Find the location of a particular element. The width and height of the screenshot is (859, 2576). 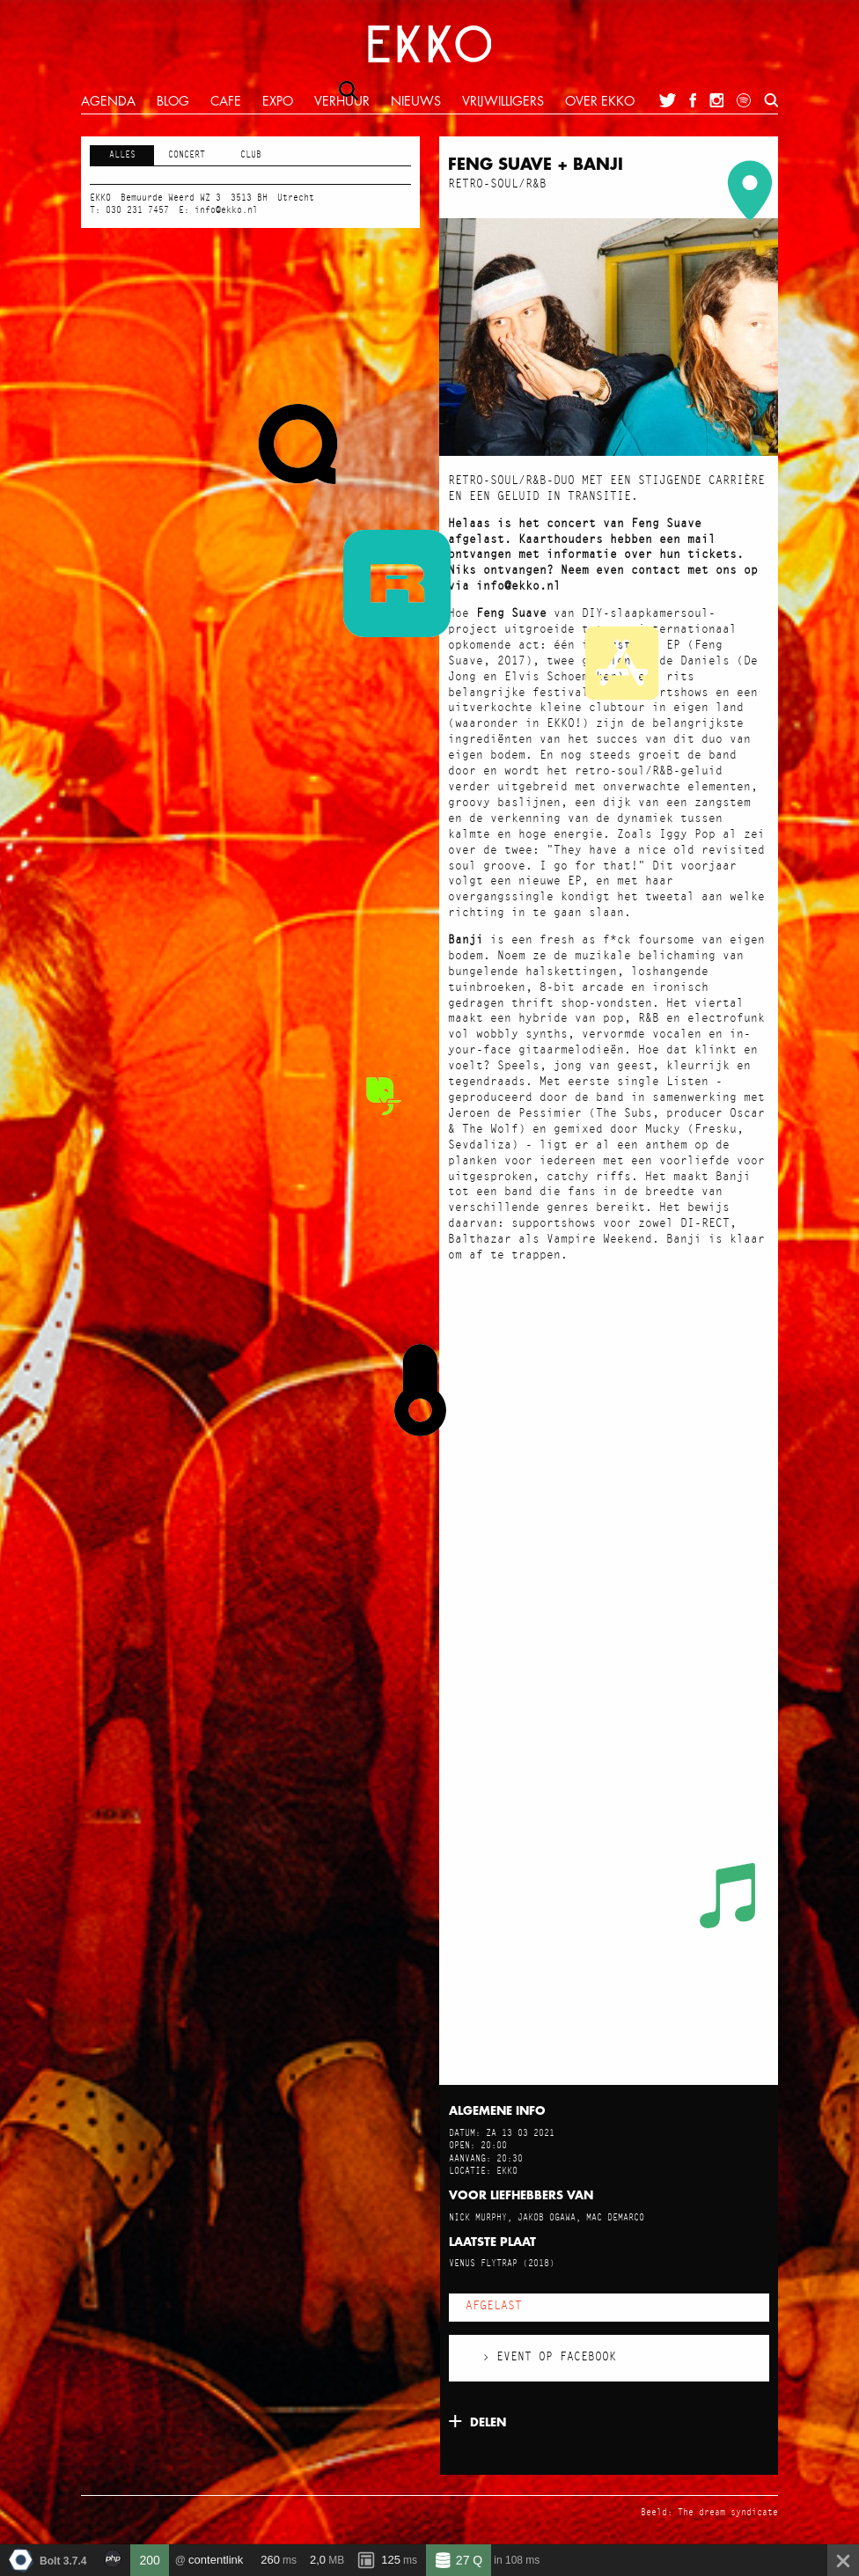

open the rarible NFT marketplace app is located at coordinates (397, 583).